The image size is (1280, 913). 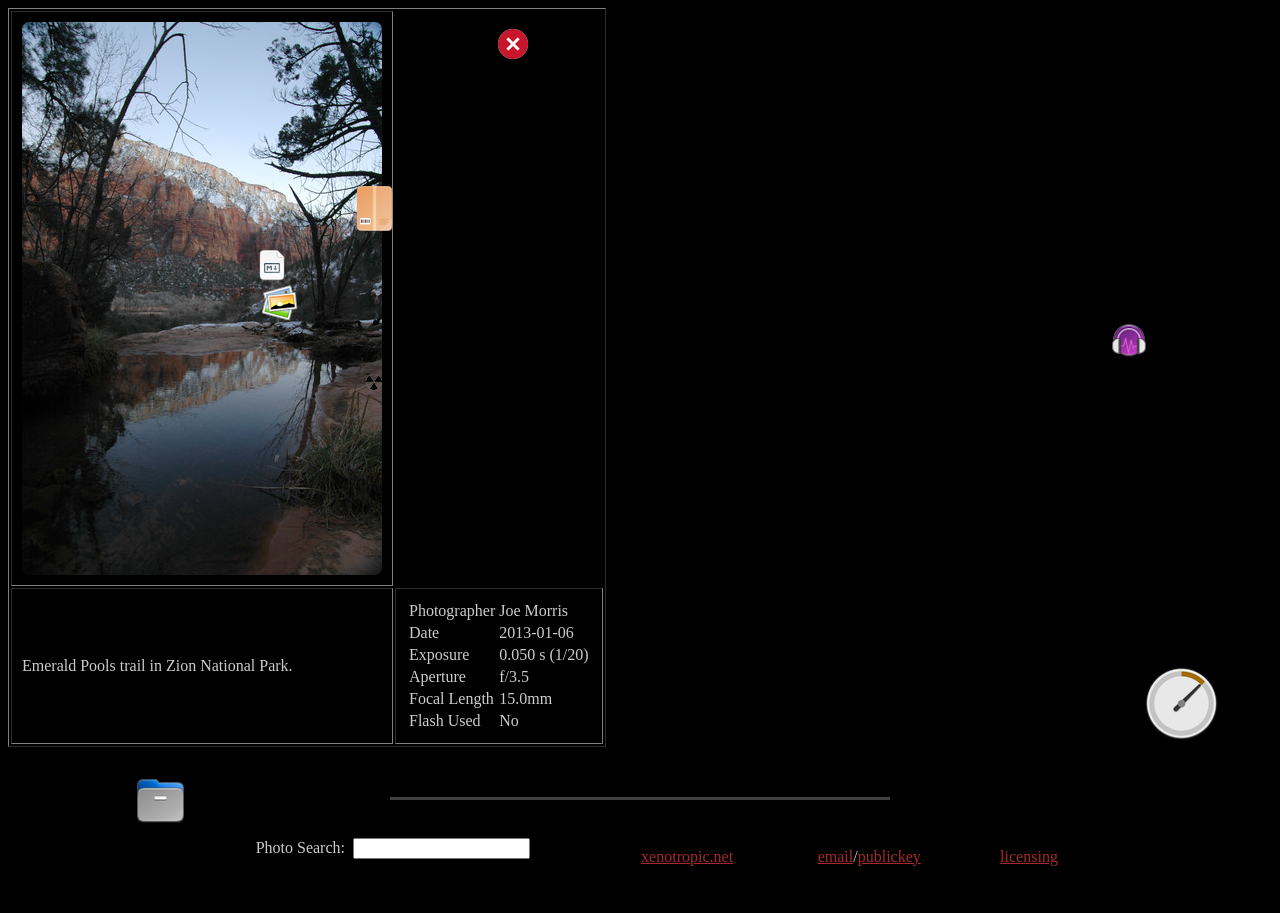 What do you see at coordinates (513, 44) in the screenshot?
I see `stop or cancel the current action` at bounding box center [513, 44].